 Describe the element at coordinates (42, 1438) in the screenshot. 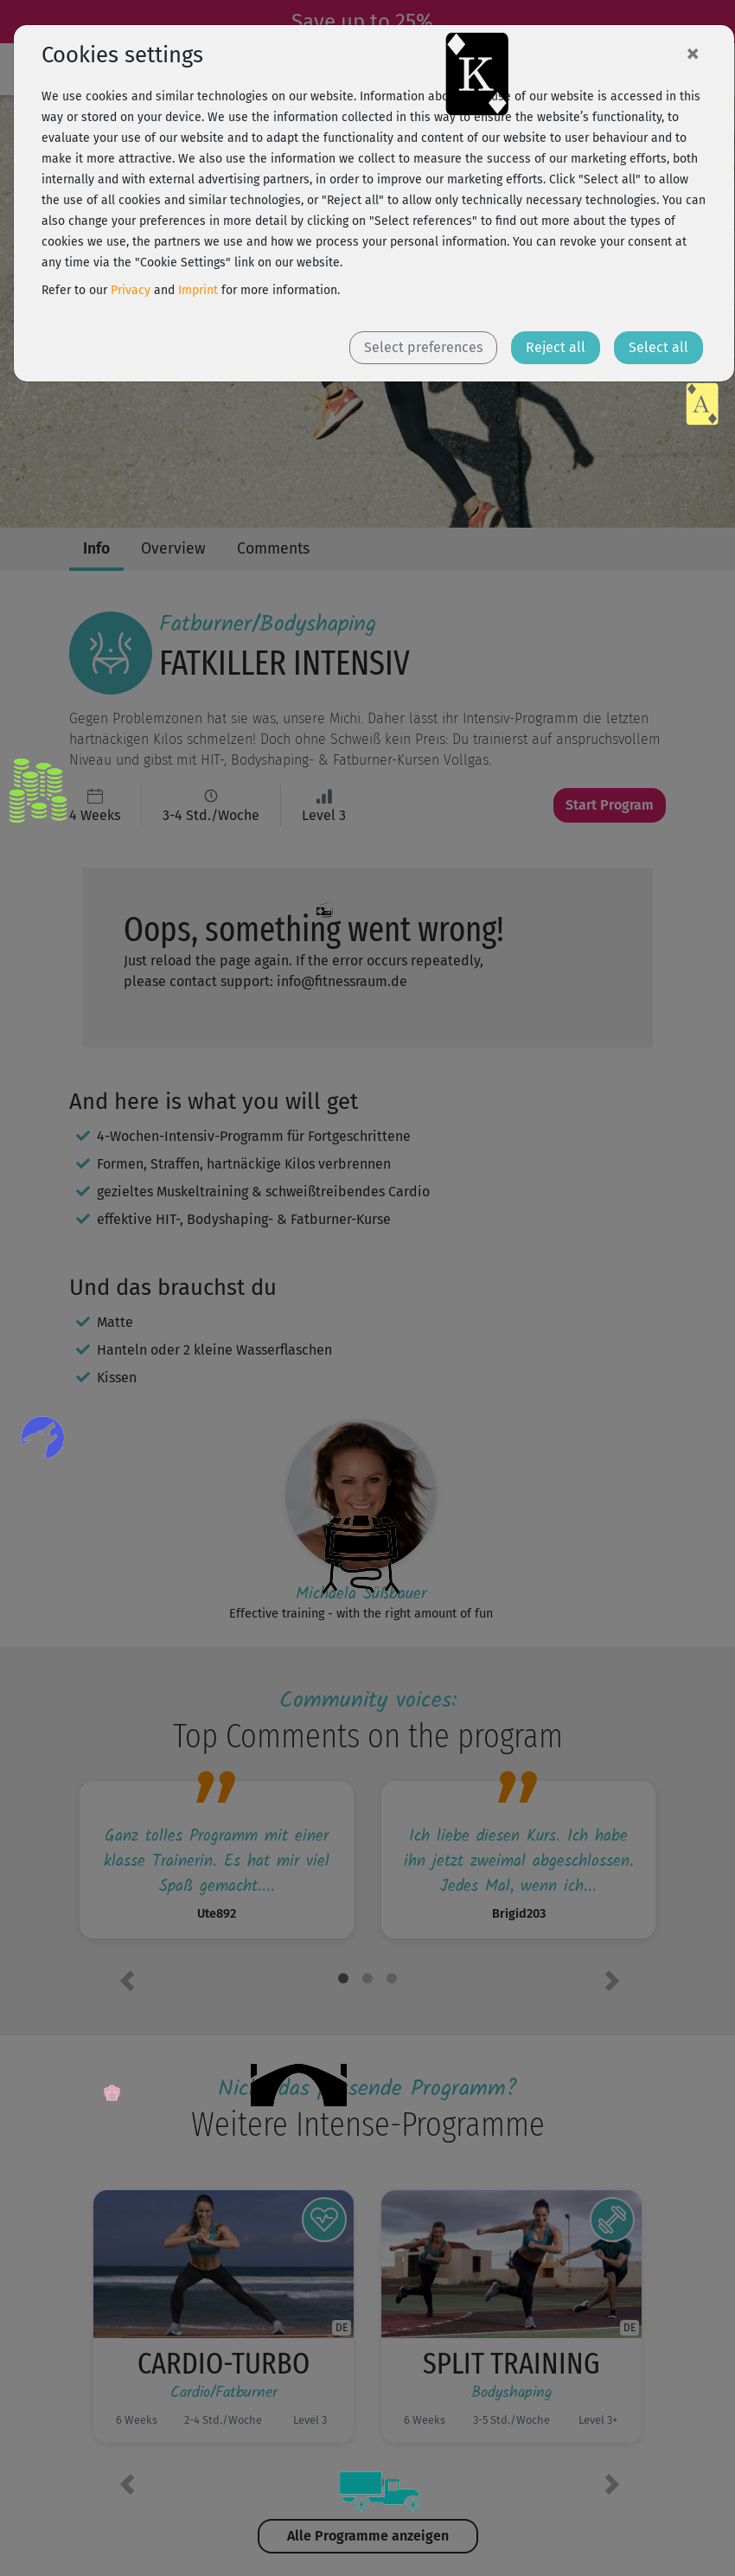

I see `wildlife or nature-themed app icon` at that location.